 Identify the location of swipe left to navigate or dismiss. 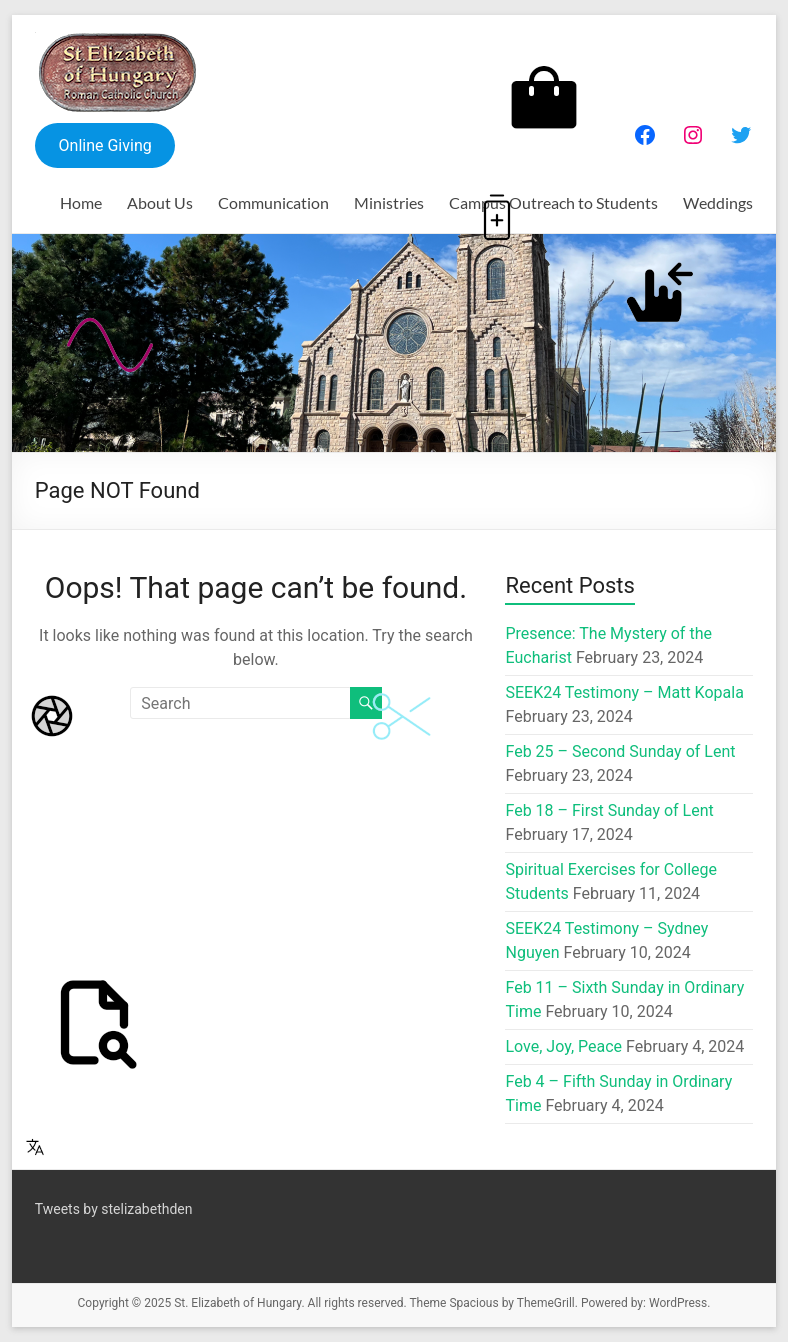
(656, 294).